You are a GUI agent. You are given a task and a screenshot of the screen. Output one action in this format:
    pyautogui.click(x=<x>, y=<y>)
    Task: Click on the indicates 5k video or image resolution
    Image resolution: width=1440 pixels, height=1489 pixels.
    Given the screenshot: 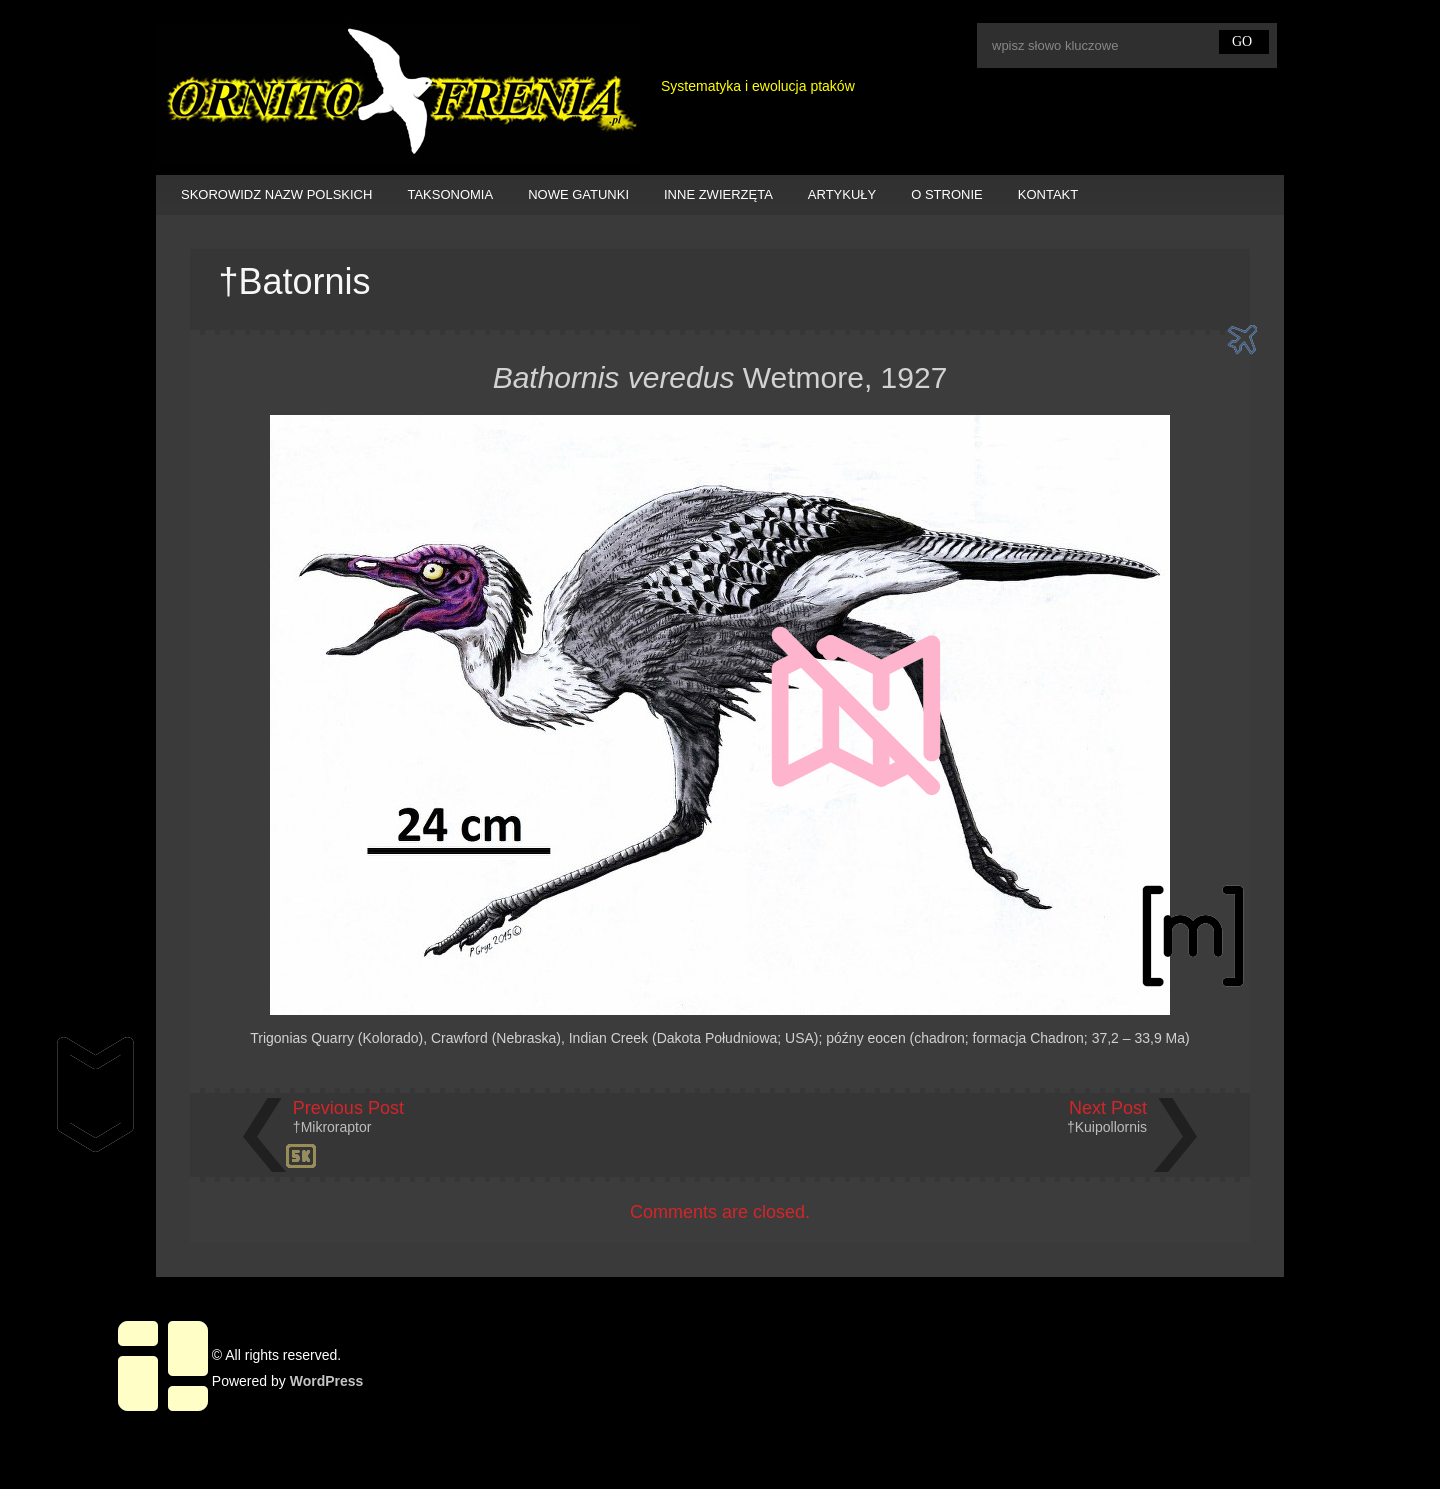 What is the action you would take?
    pyautogui.click(x=301, y=1156)
    